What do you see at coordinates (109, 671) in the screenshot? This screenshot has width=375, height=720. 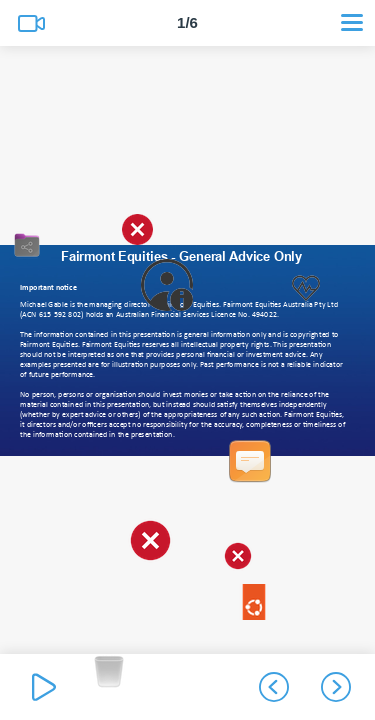 I see `empty trash bin with no items to delete` at bounding box center [109, 671].